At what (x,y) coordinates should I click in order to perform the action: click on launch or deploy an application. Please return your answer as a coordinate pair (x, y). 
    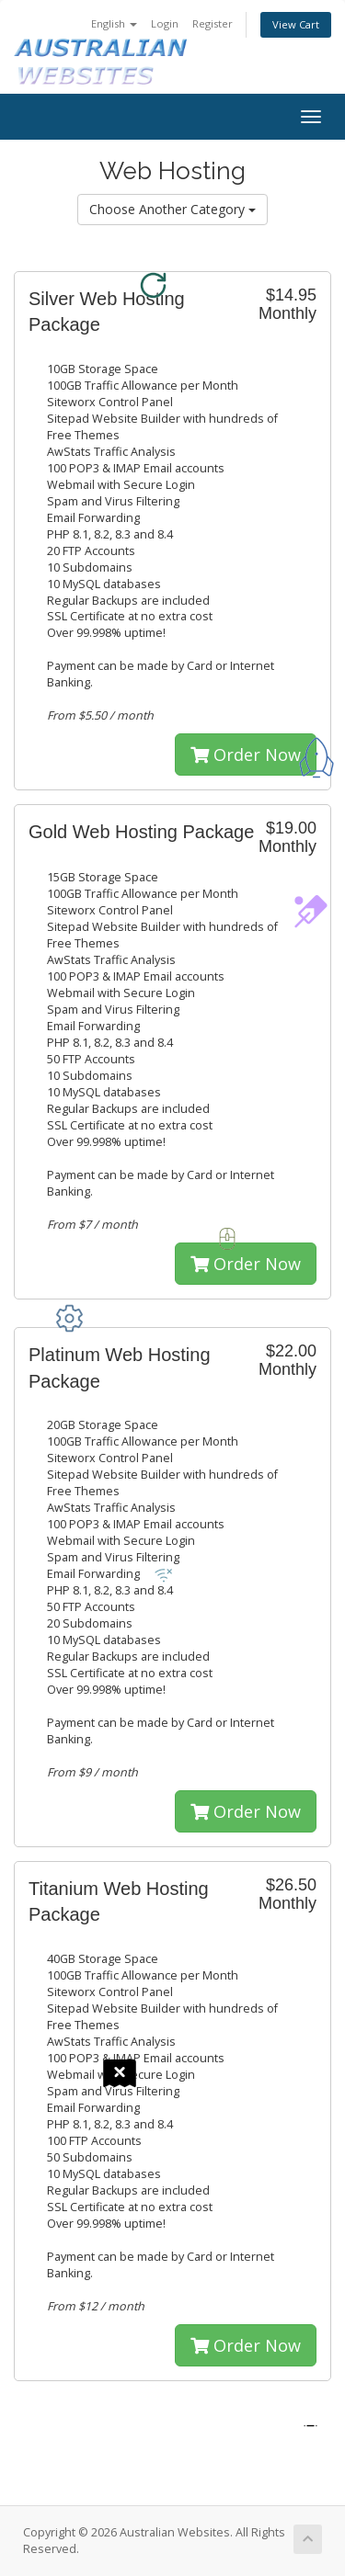
    Looking at the image, I should click on (316, 759).